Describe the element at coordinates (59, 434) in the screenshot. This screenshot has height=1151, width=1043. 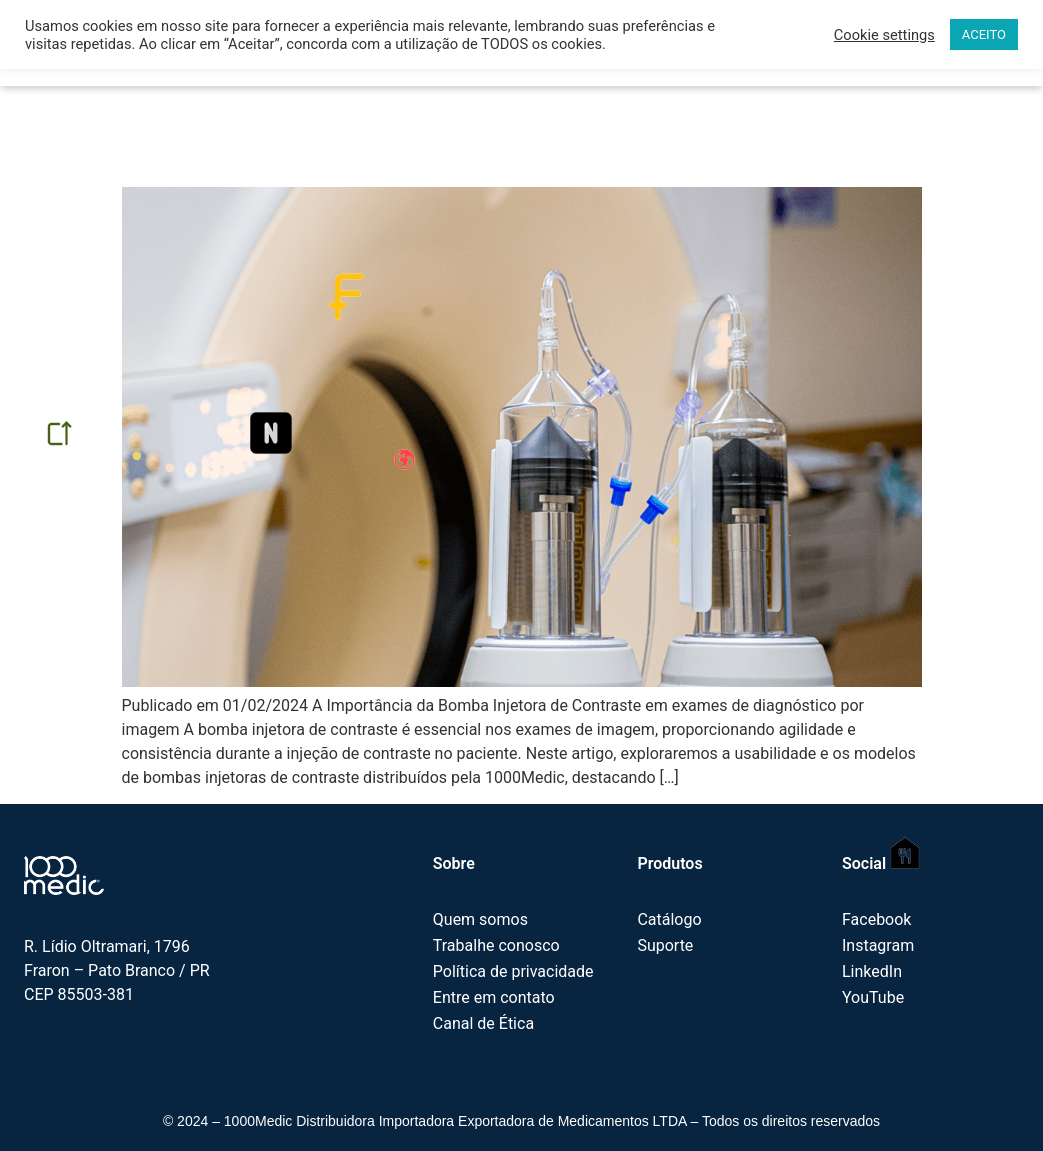
I see `auto-fit content to top edge` at that location.